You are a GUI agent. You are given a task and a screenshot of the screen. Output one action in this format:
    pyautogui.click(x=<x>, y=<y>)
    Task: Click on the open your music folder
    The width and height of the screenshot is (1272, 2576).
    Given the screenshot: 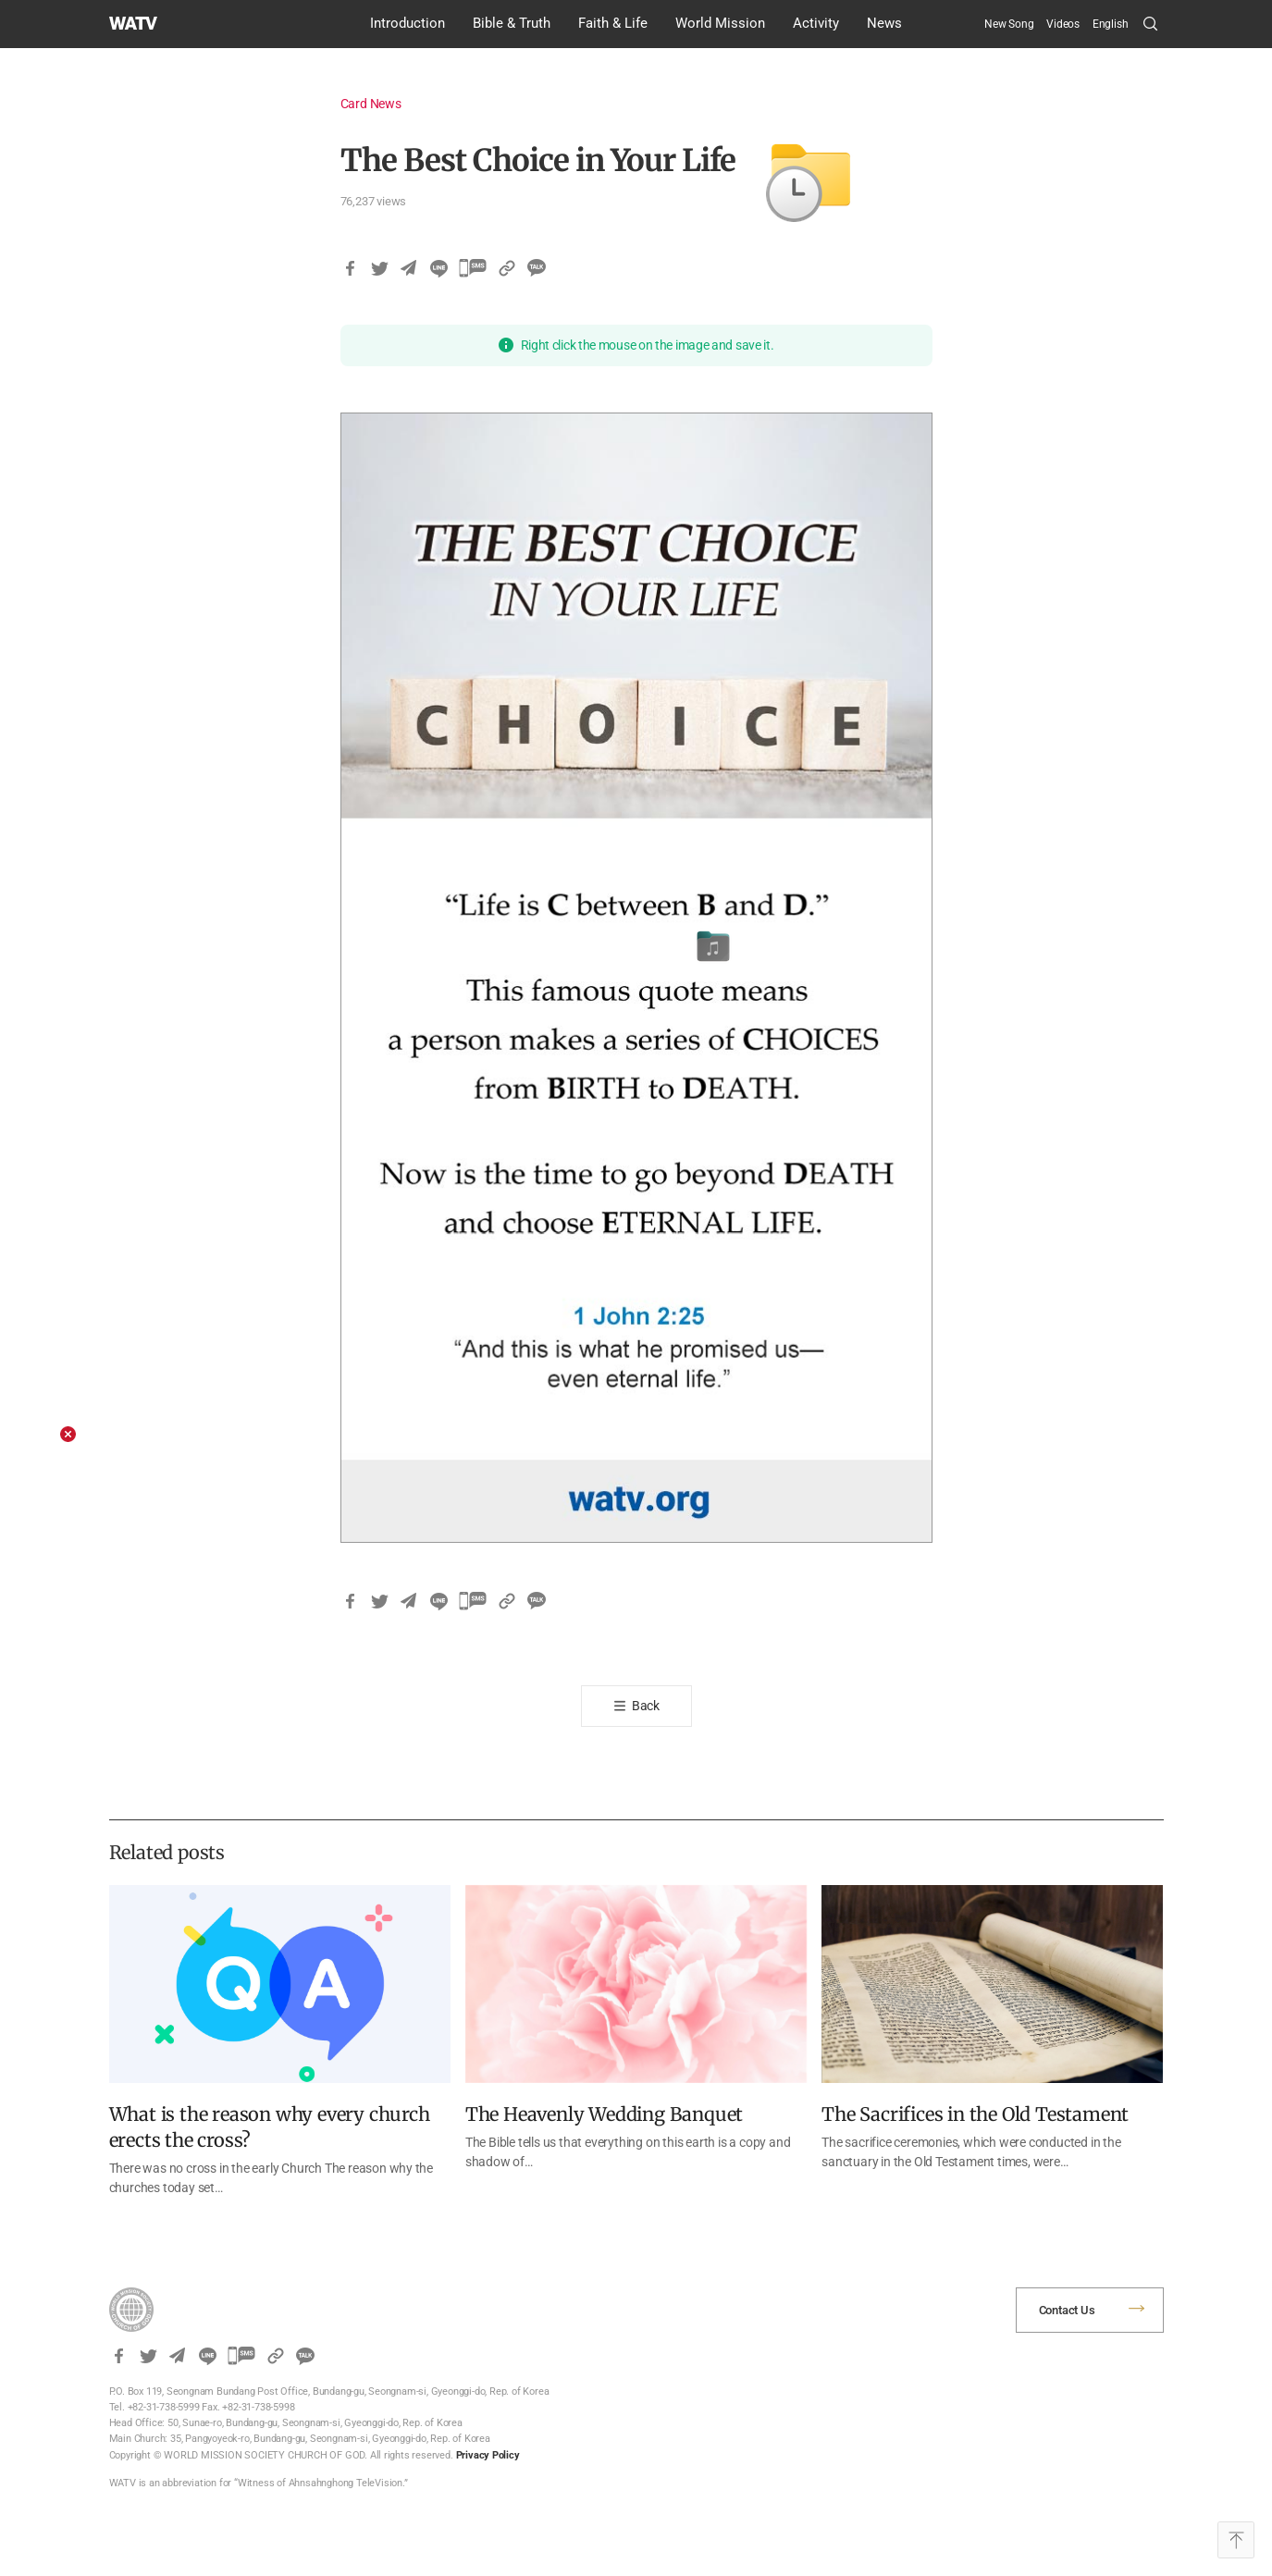 What is the action you would take?
    pyautogui.click(x=713, y=946)
    